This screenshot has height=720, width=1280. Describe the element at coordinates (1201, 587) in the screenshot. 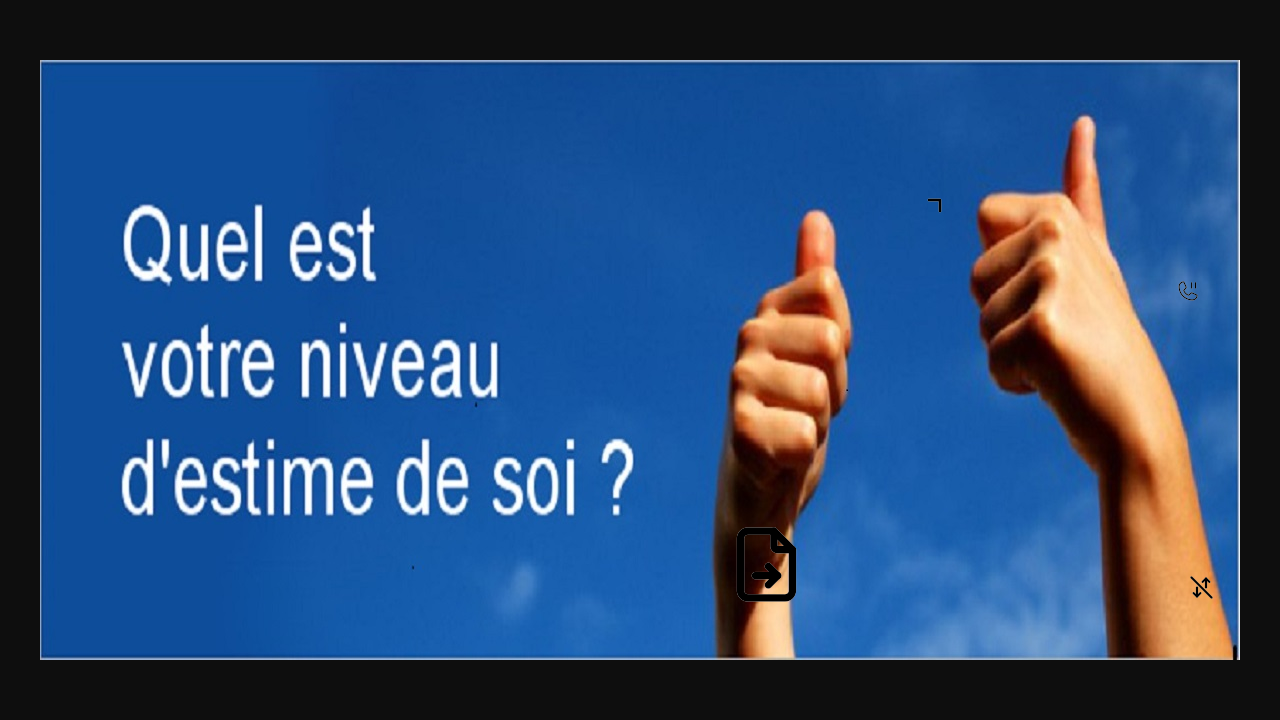

I see `mobile data is disabled` at that location.